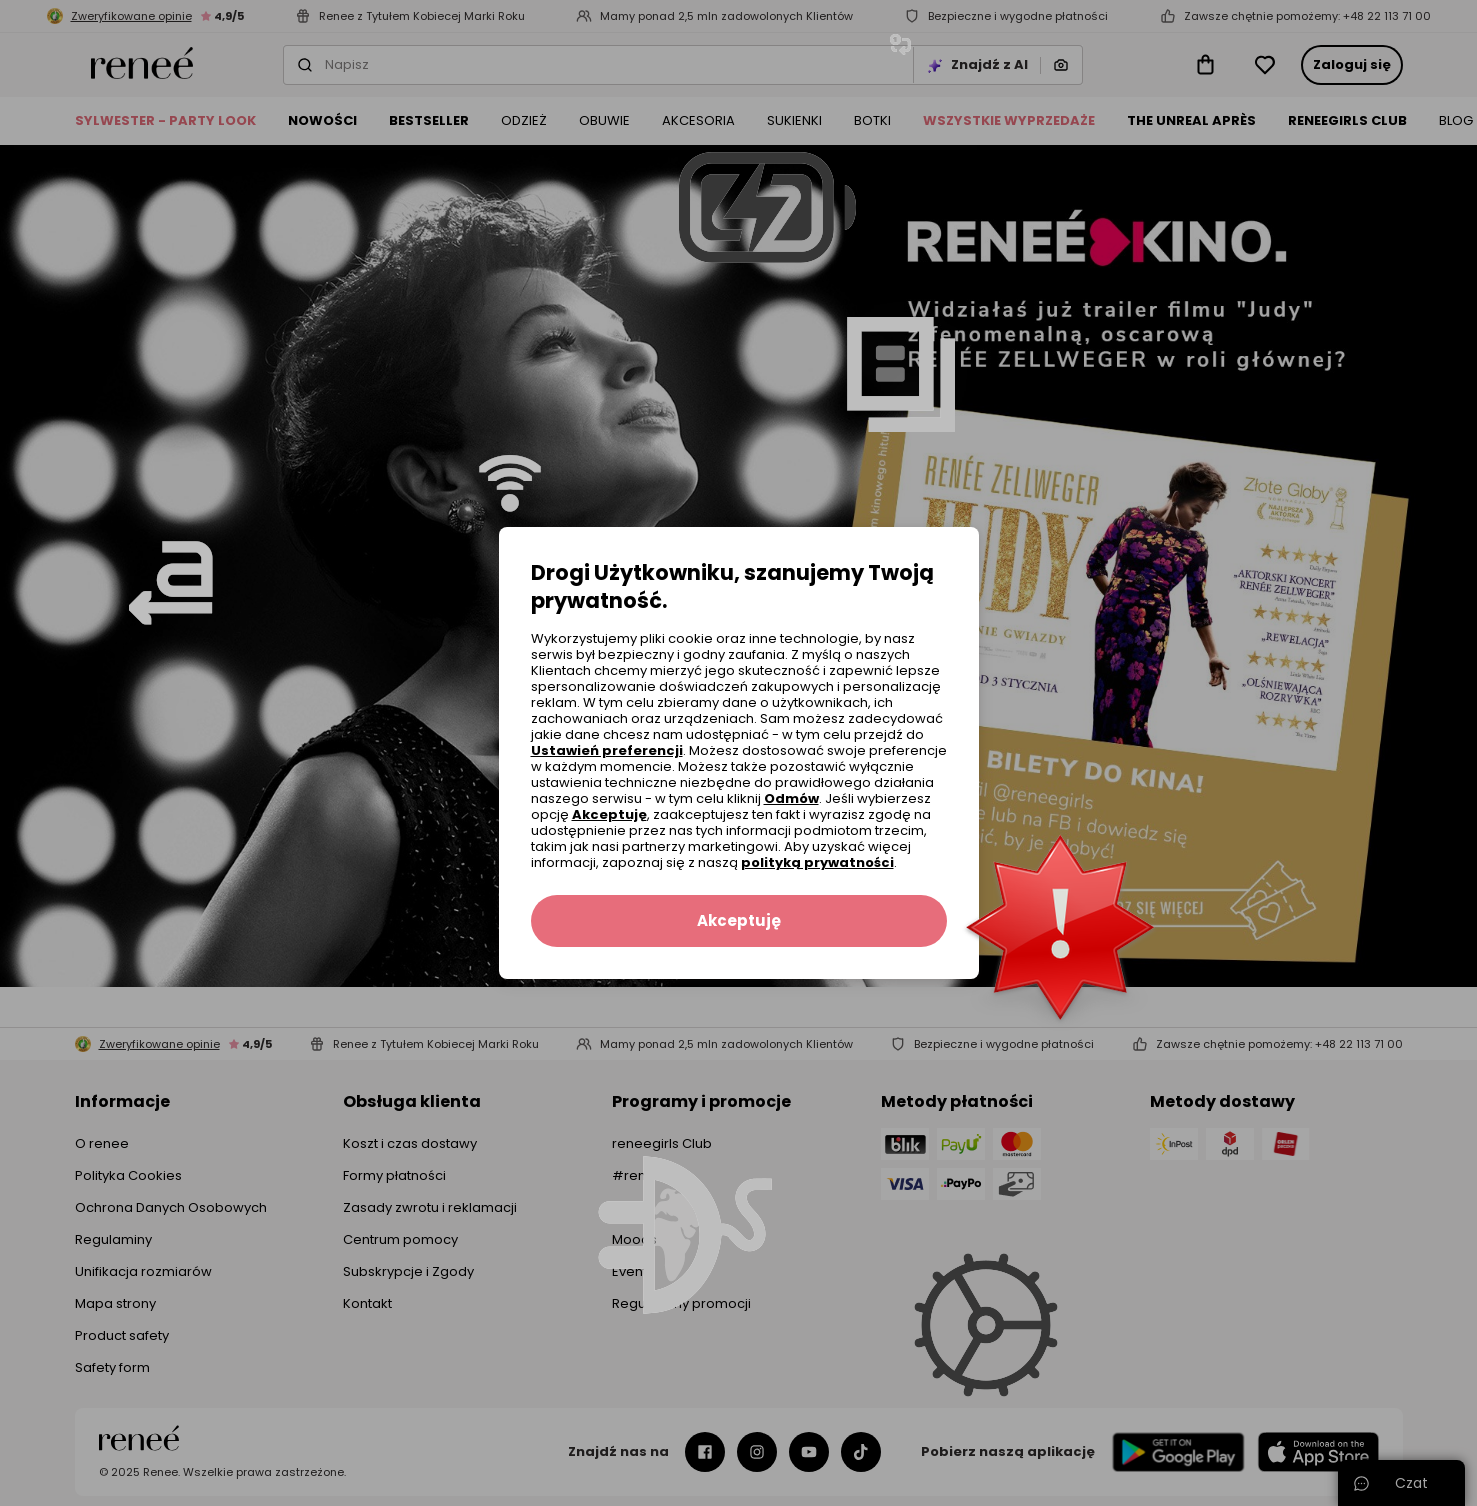 The height and width of the screenshot is (1506, 1477). I want to click on switch to paged view mode, so click(897, 374).